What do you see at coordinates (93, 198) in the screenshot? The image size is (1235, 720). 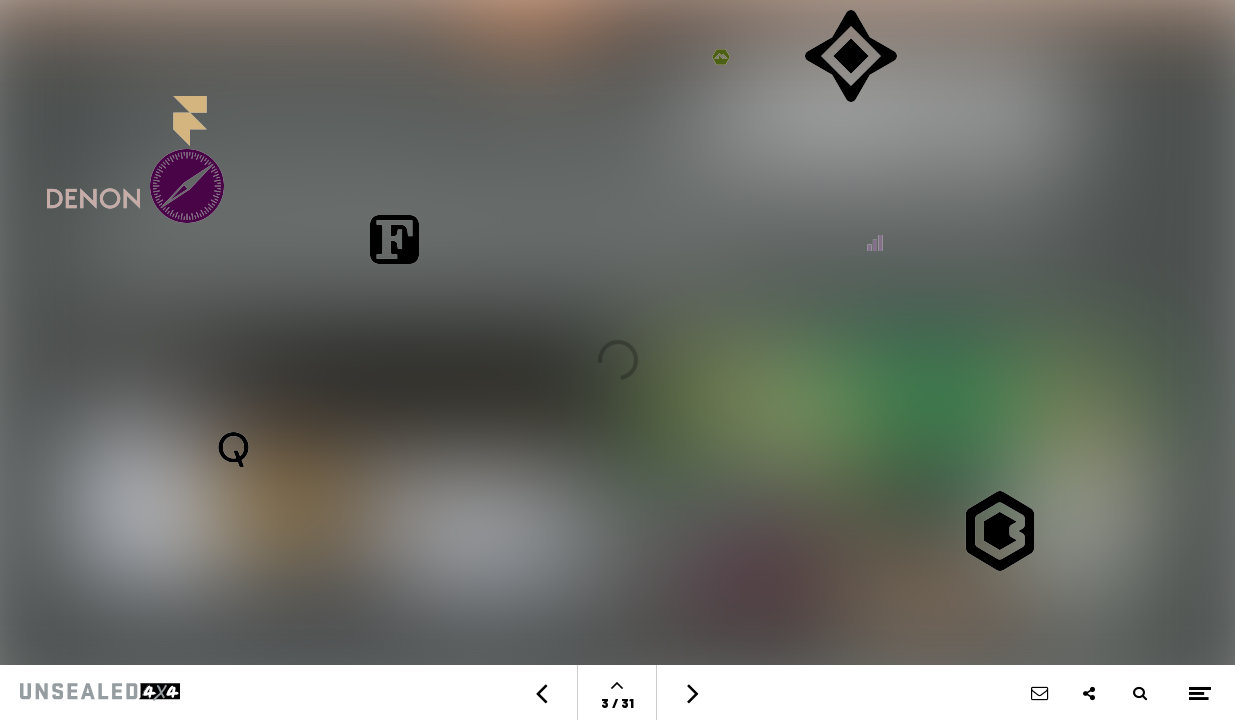 I see `denon brand logo` at bounding box center [93, 198].